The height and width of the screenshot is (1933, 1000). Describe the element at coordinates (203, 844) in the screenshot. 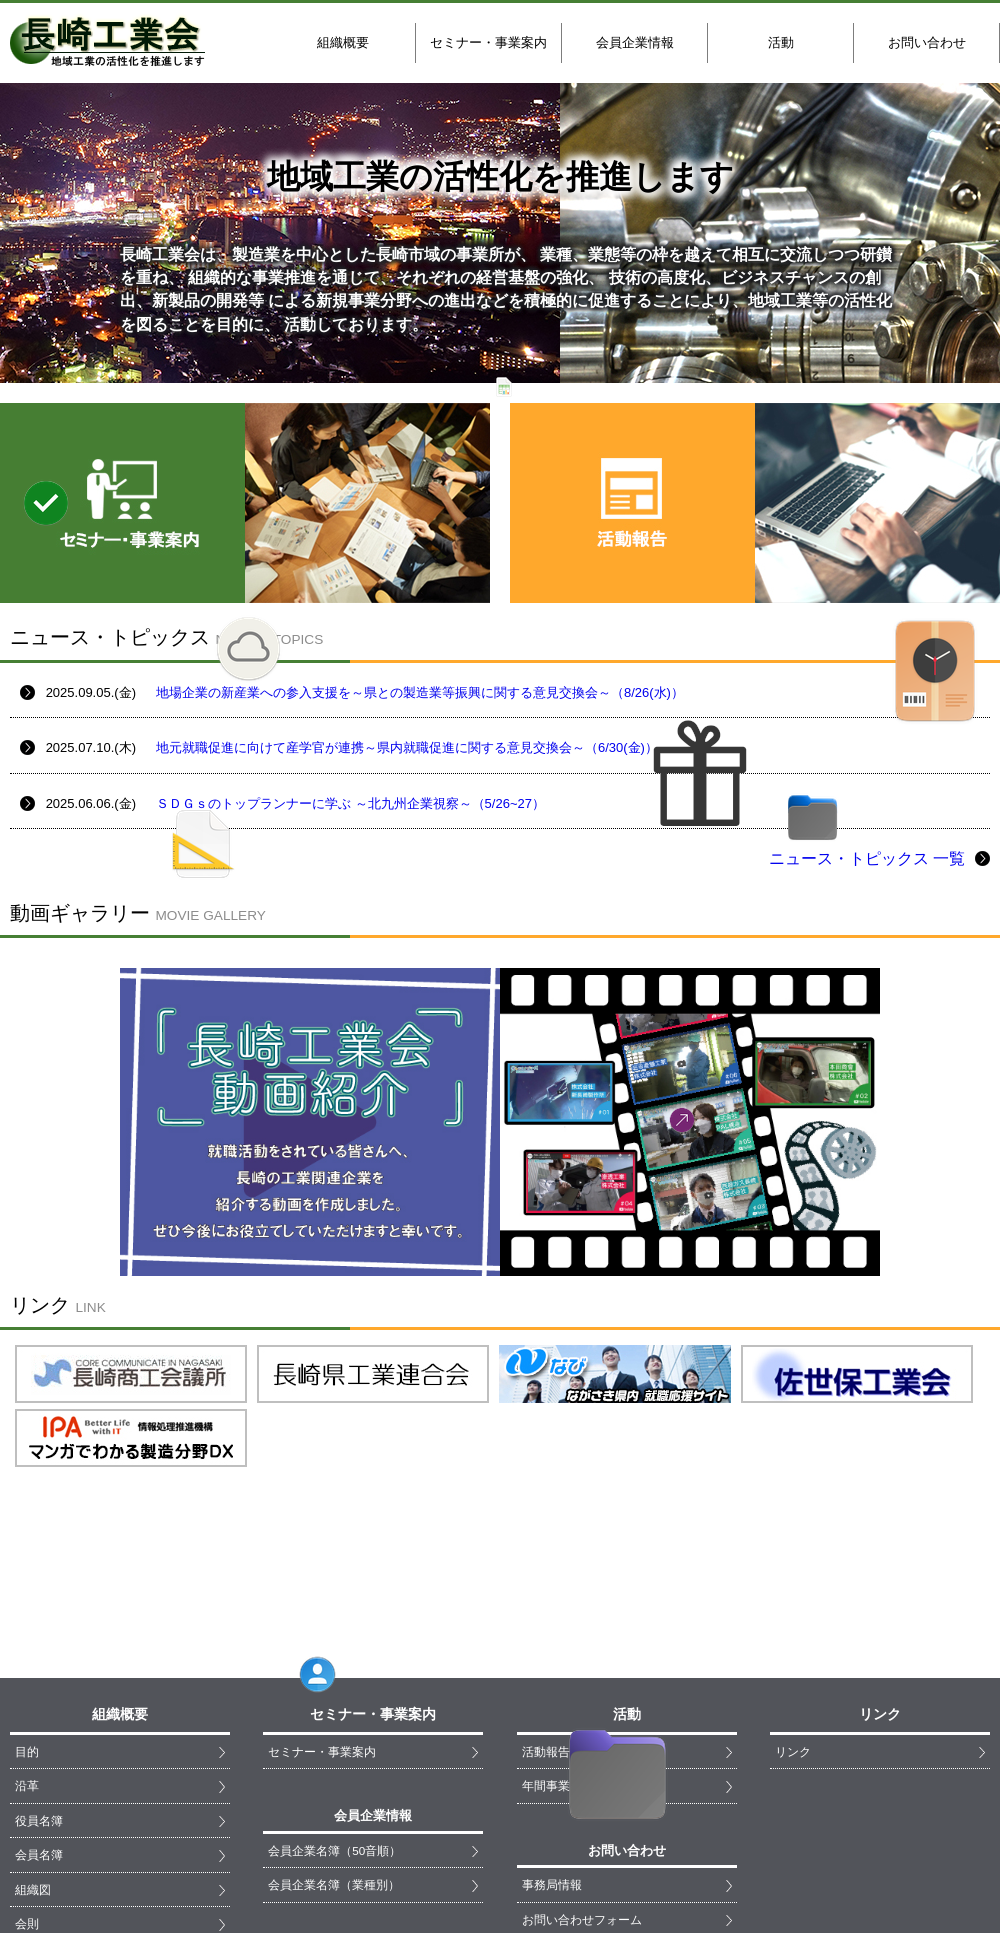

I see `configure page layout and dimensions` at that location.